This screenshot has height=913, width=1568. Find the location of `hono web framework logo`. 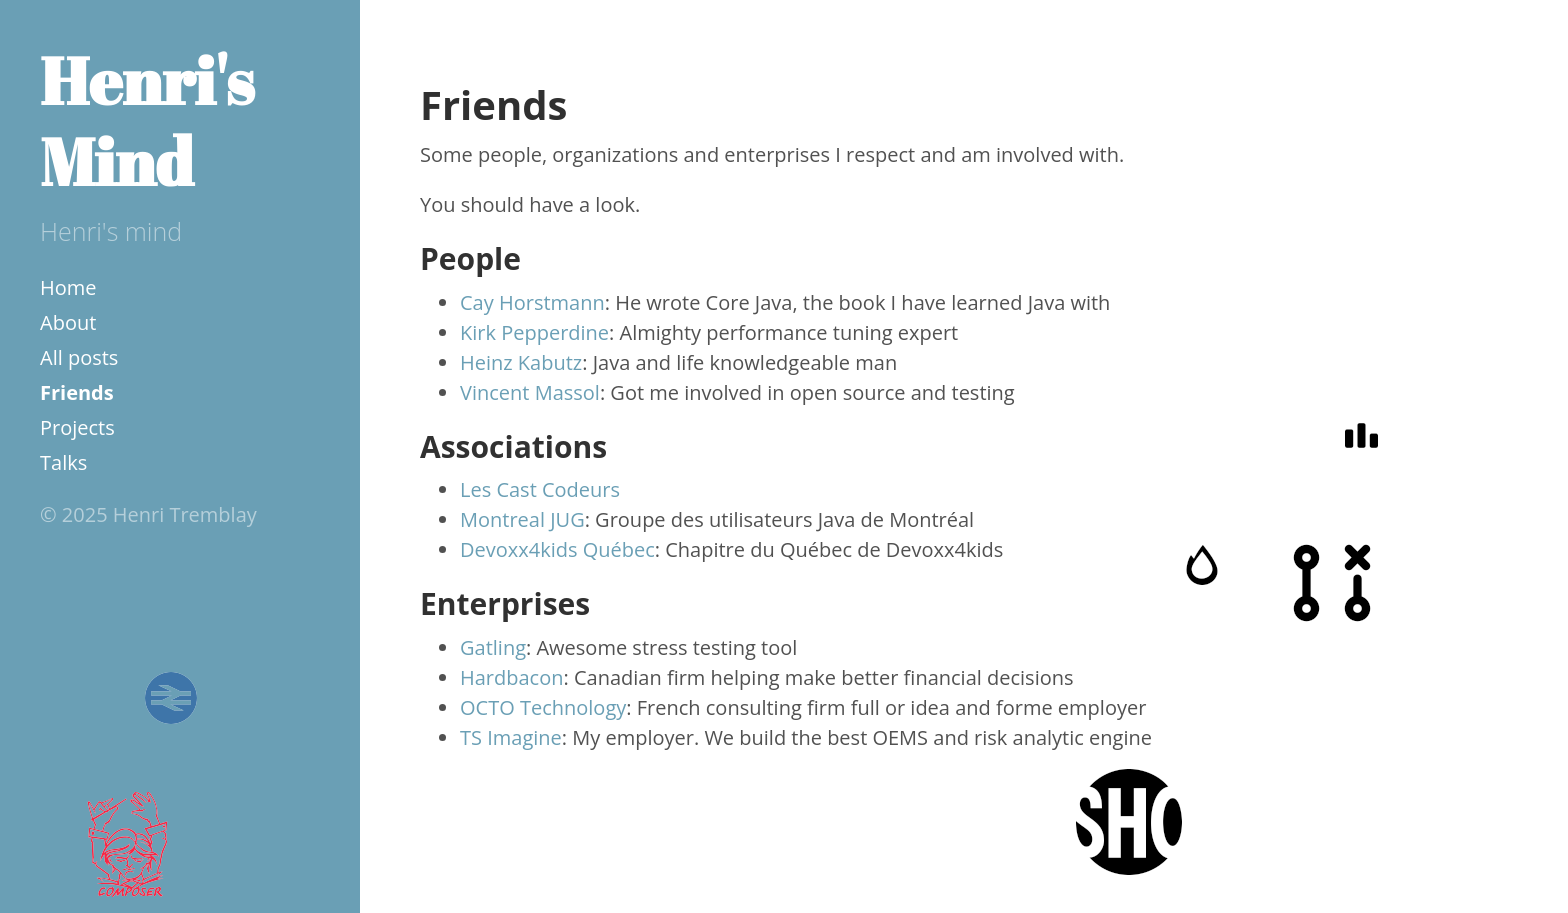

hono web framework logo is located at coordinates (1202, 565).